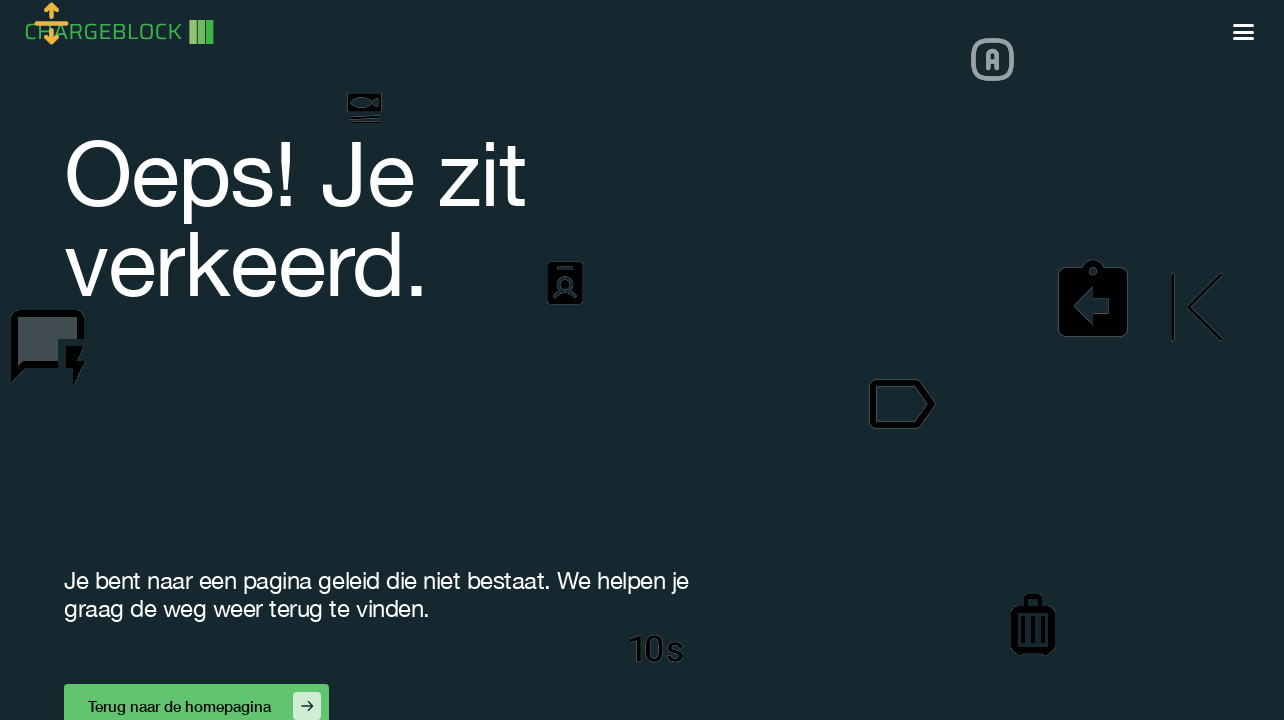  I want to click on set a 10-second timer, so click(656, 648).